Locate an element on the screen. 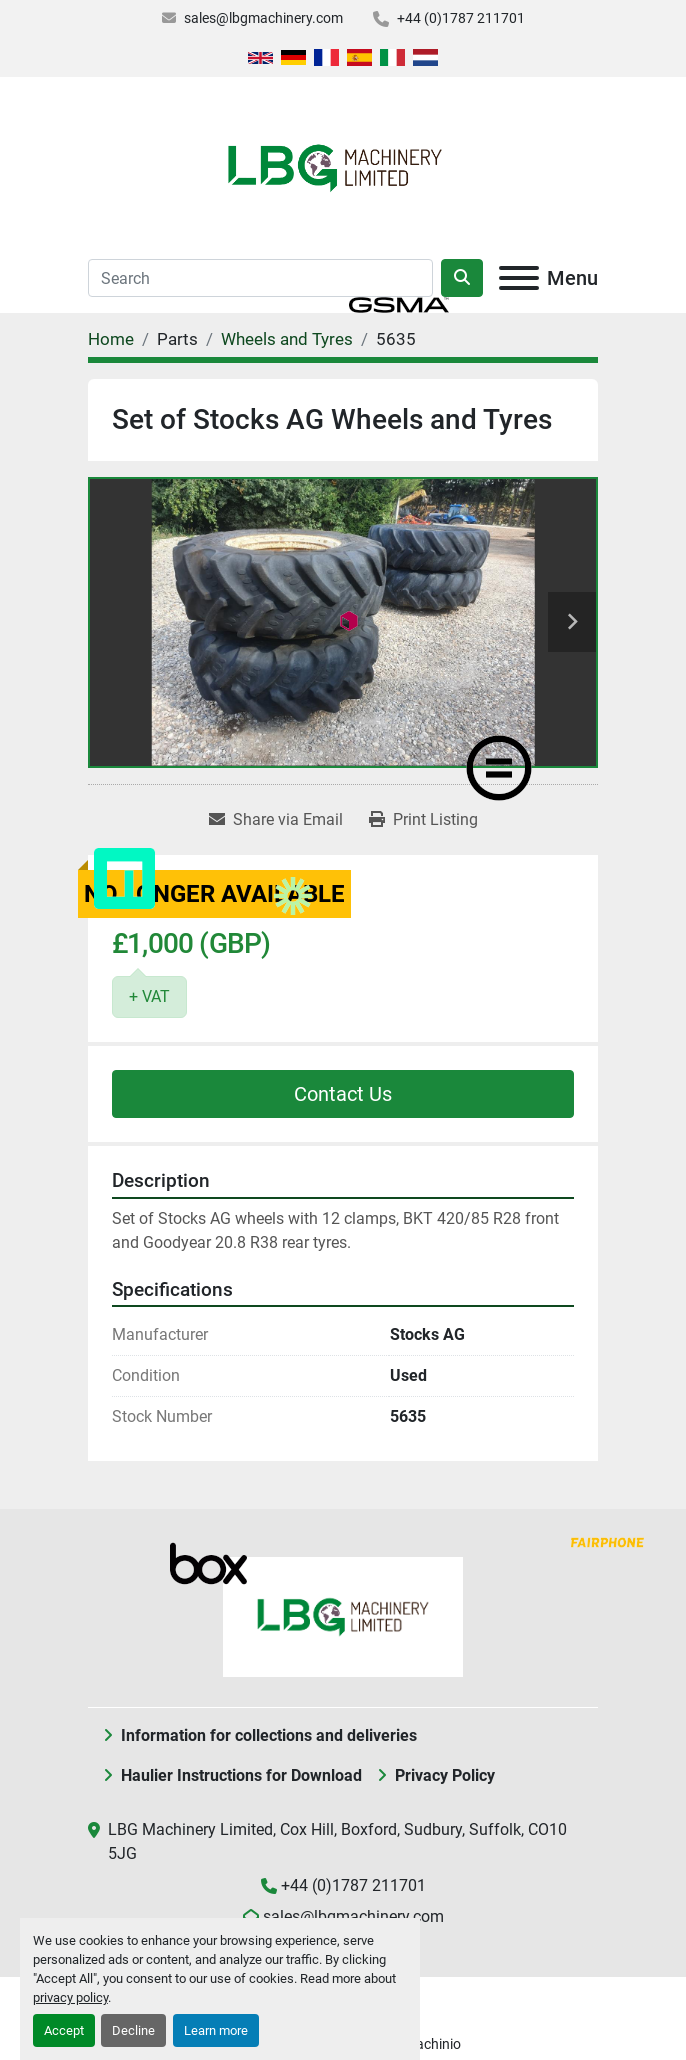 This screenshot has height=2060, width=686. Fairphone company logo is located at coordinates (607, 1542).